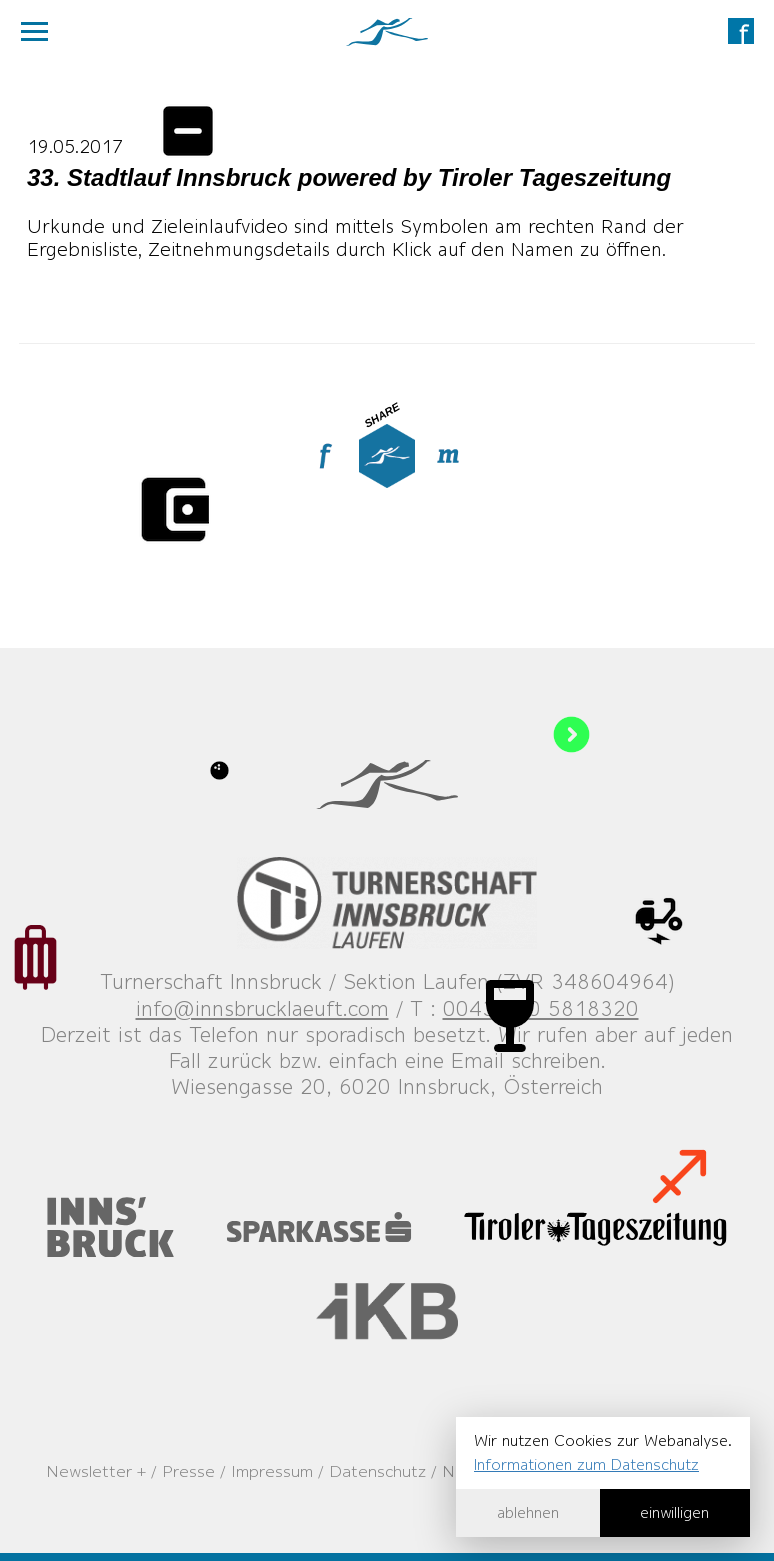 Image resolution: width=774 pixels, height=1561 pixels. I want to click on find nearby wine bars or restaurants, so click(510, 1016).